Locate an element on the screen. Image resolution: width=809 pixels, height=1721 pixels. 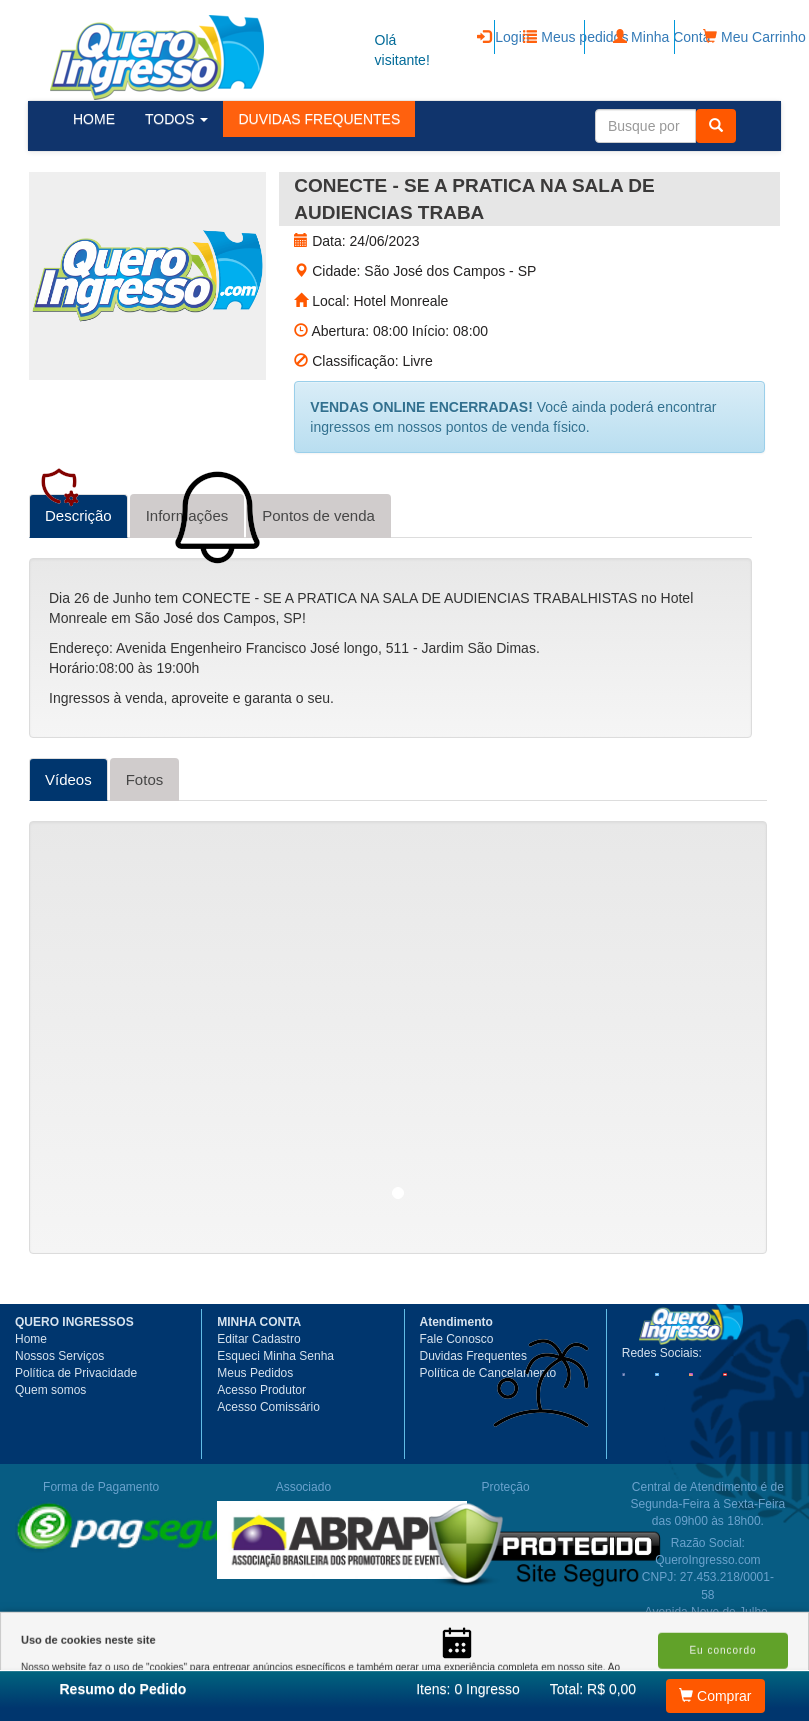
access security settings is located at coordinates (59, 486).